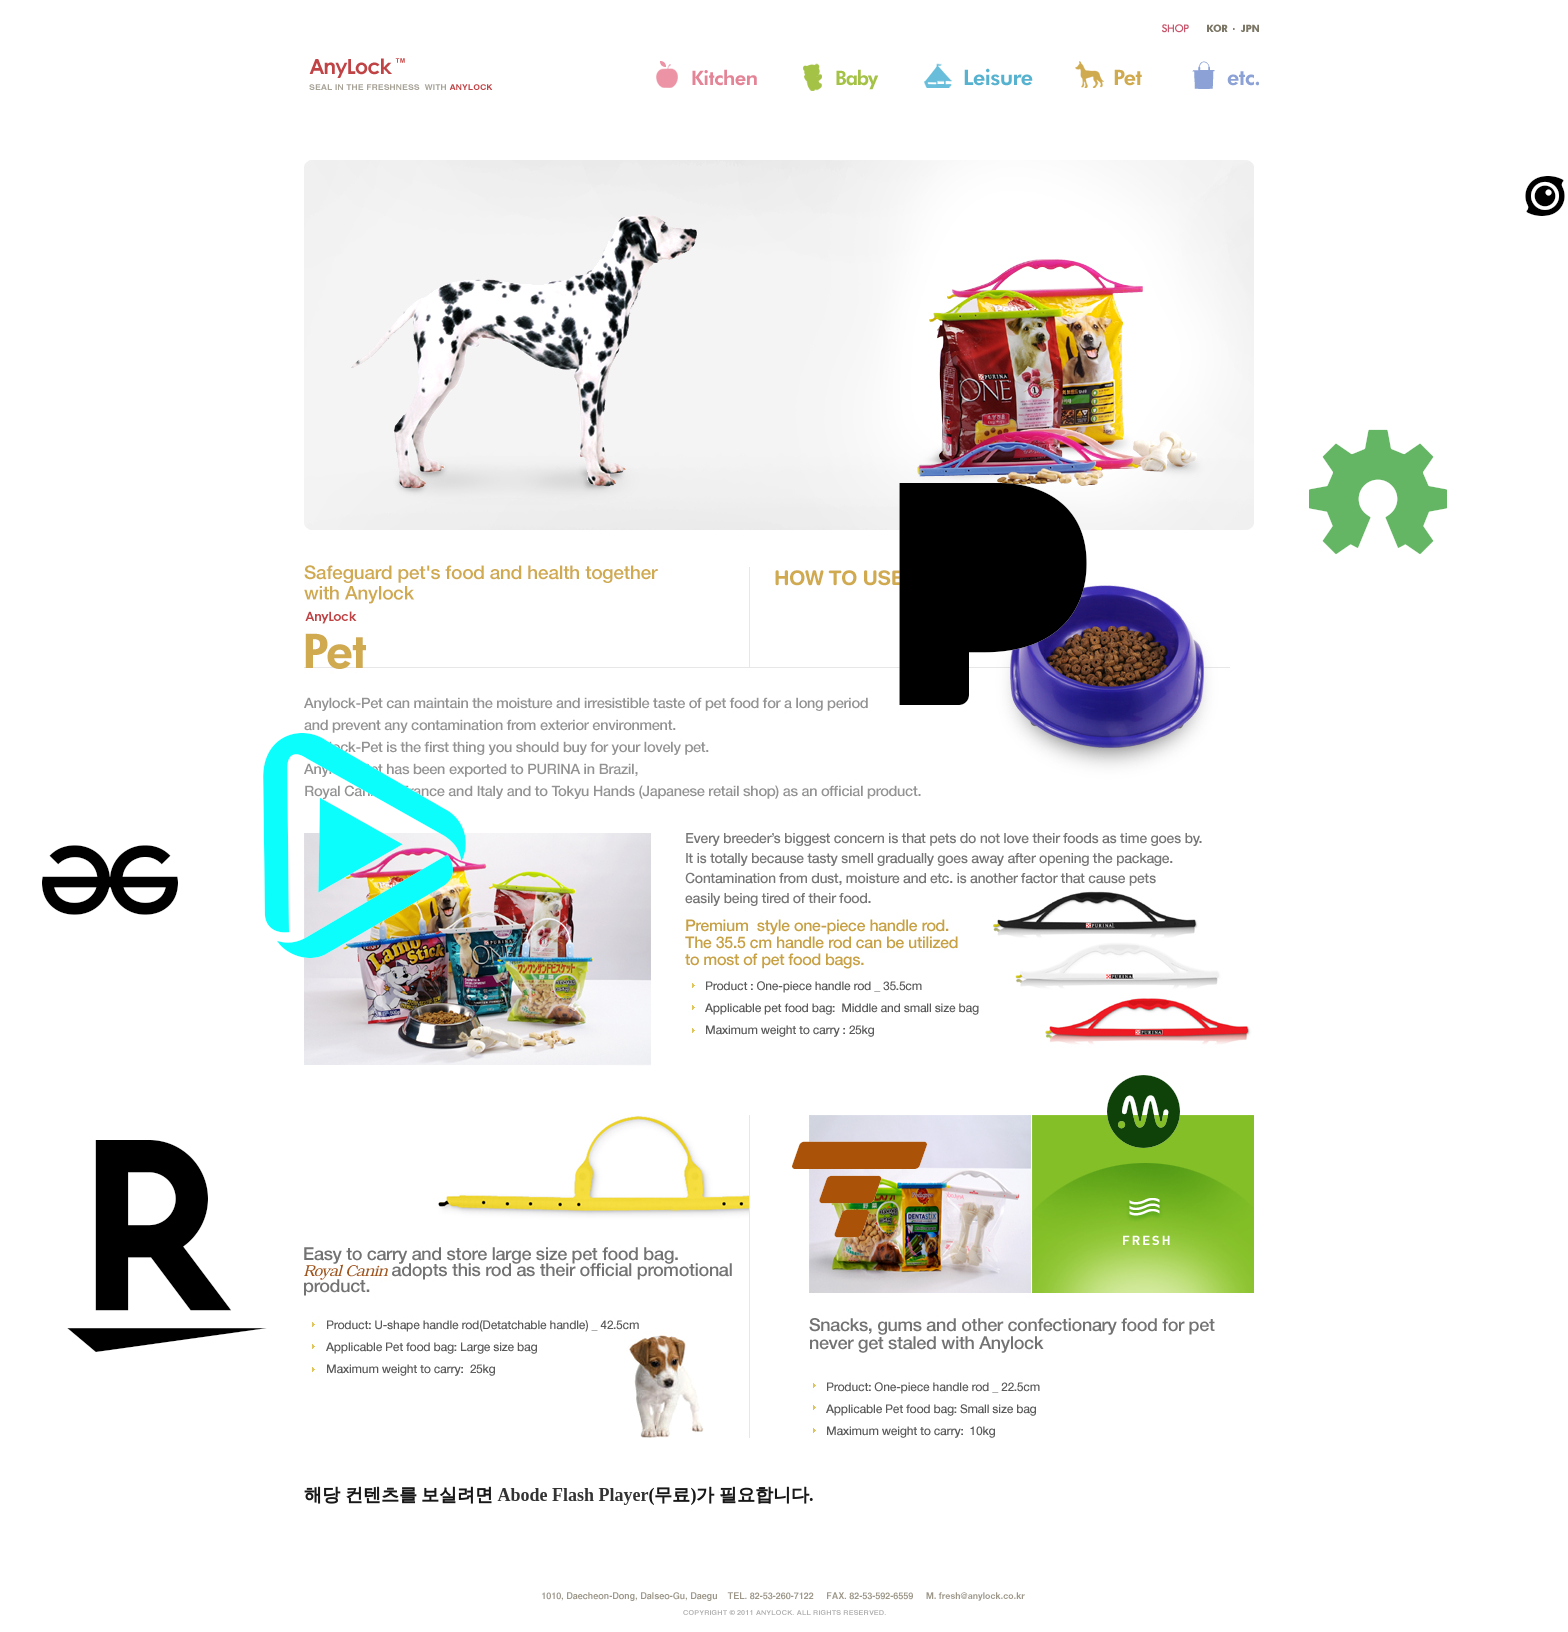 The width and height of the screenshot is (1568, 1632). Describe the element at coordinates (1143, 1111) in the screenshot. I see `neptune.ai logo - access ML experiment tracking platform` at that location.